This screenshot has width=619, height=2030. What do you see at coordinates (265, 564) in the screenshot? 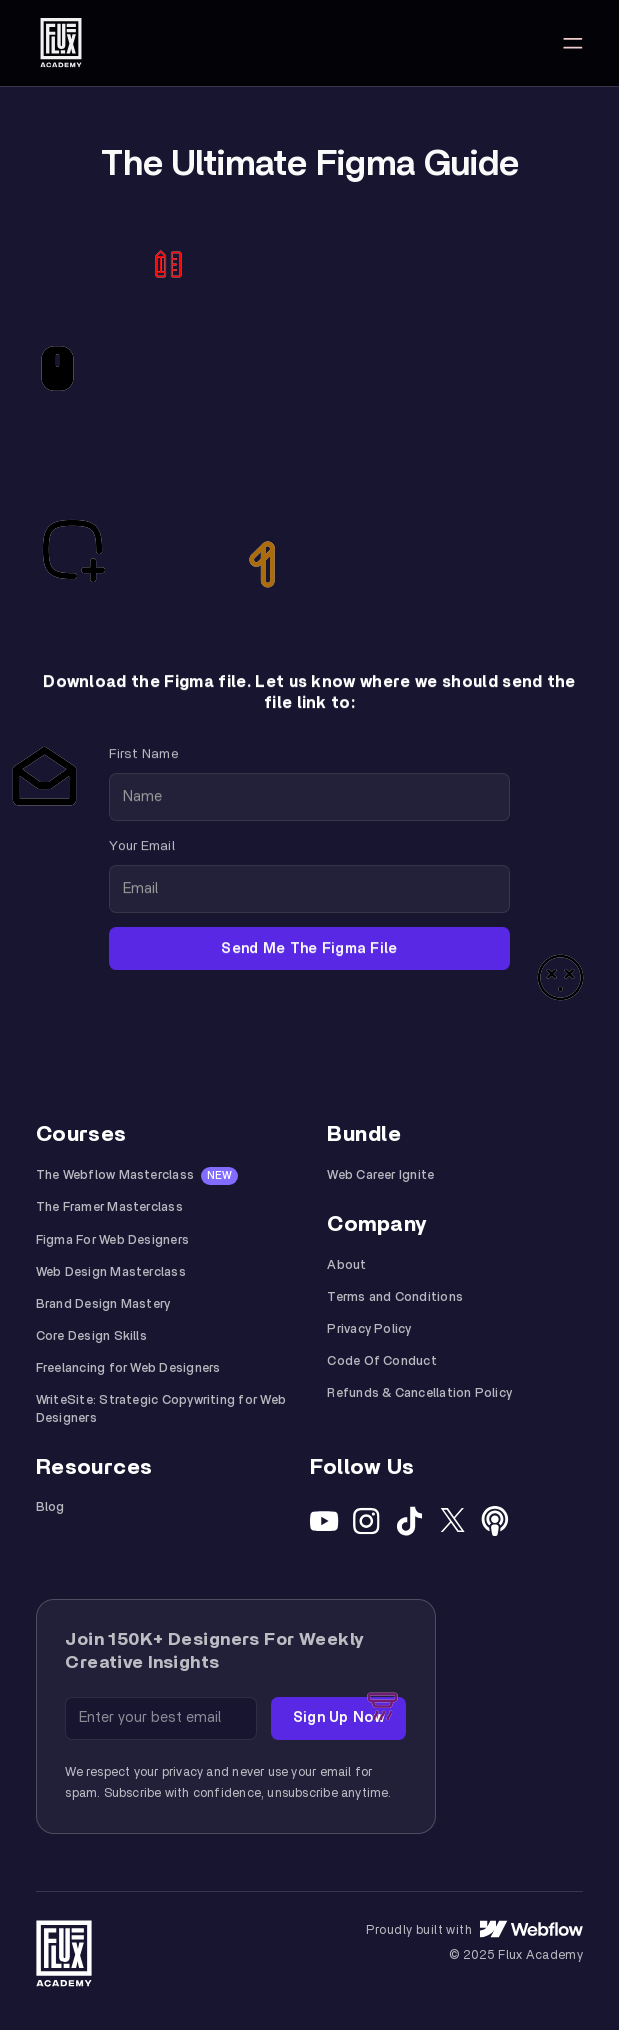
I see `access google one subscription settings` at bounding box center [265, 564].